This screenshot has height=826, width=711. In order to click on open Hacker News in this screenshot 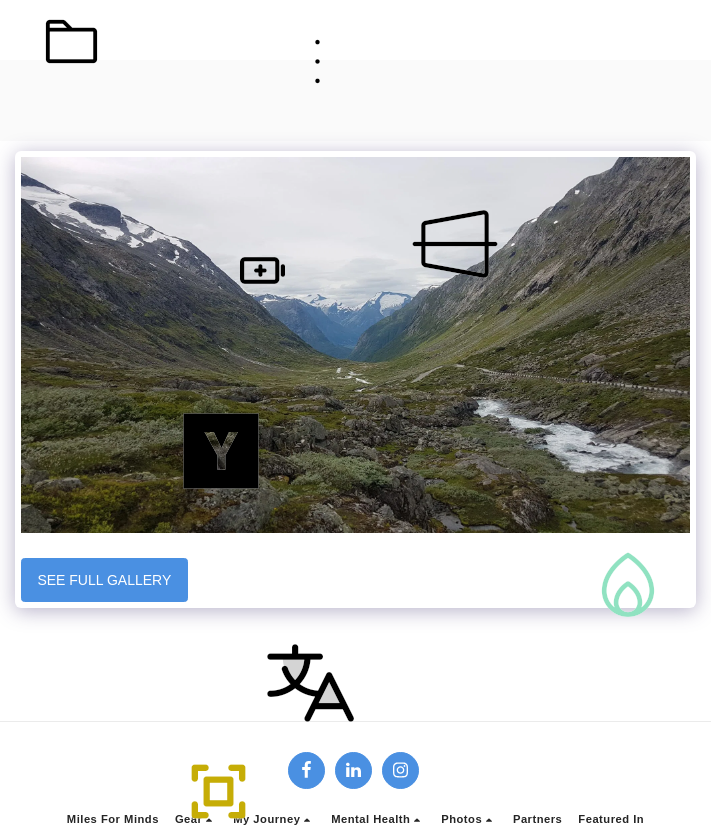, I will do `click(221, 451)`.